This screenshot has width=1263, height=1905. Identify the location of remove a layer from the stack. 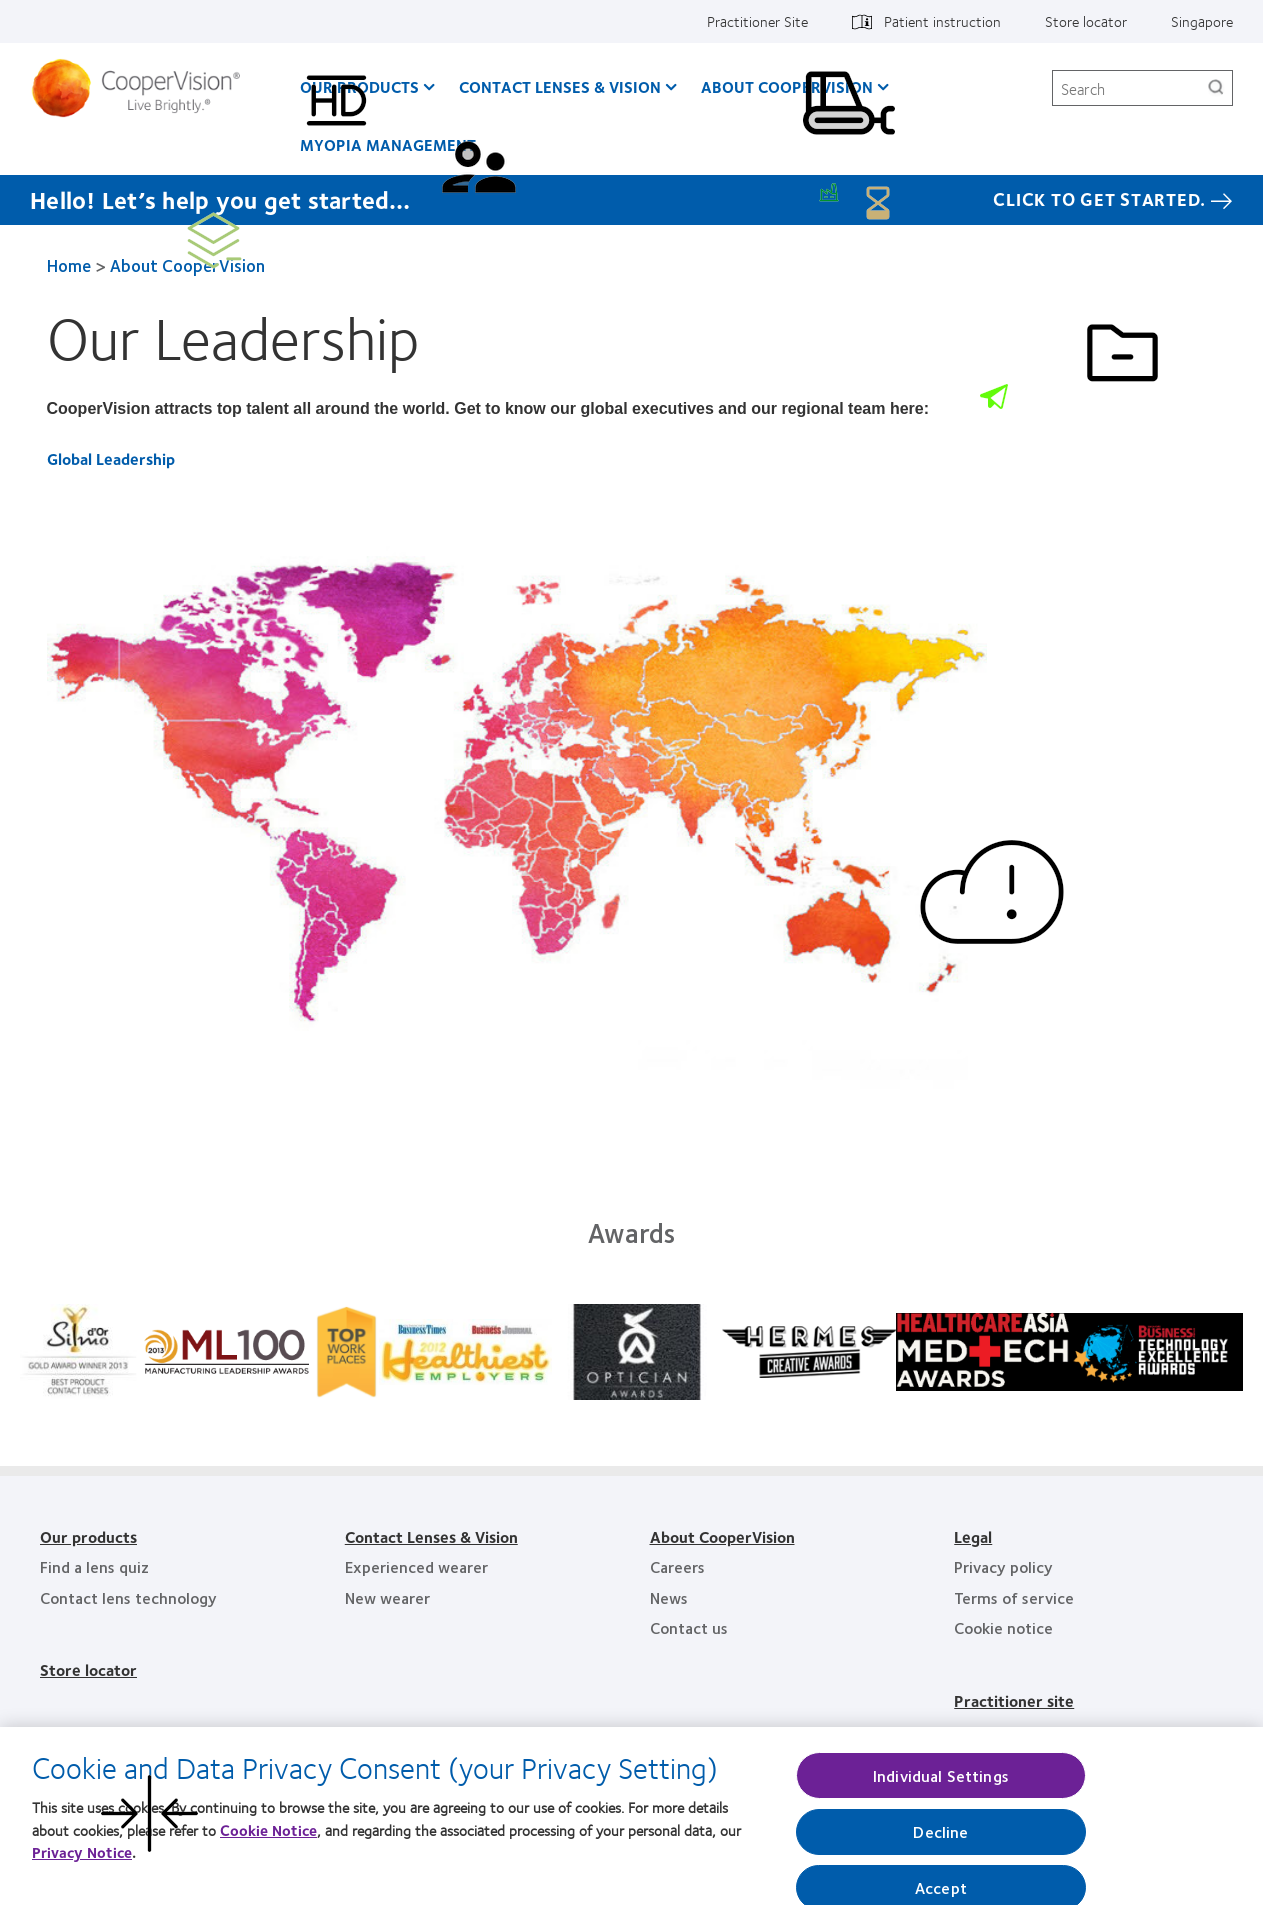
(213, 240).